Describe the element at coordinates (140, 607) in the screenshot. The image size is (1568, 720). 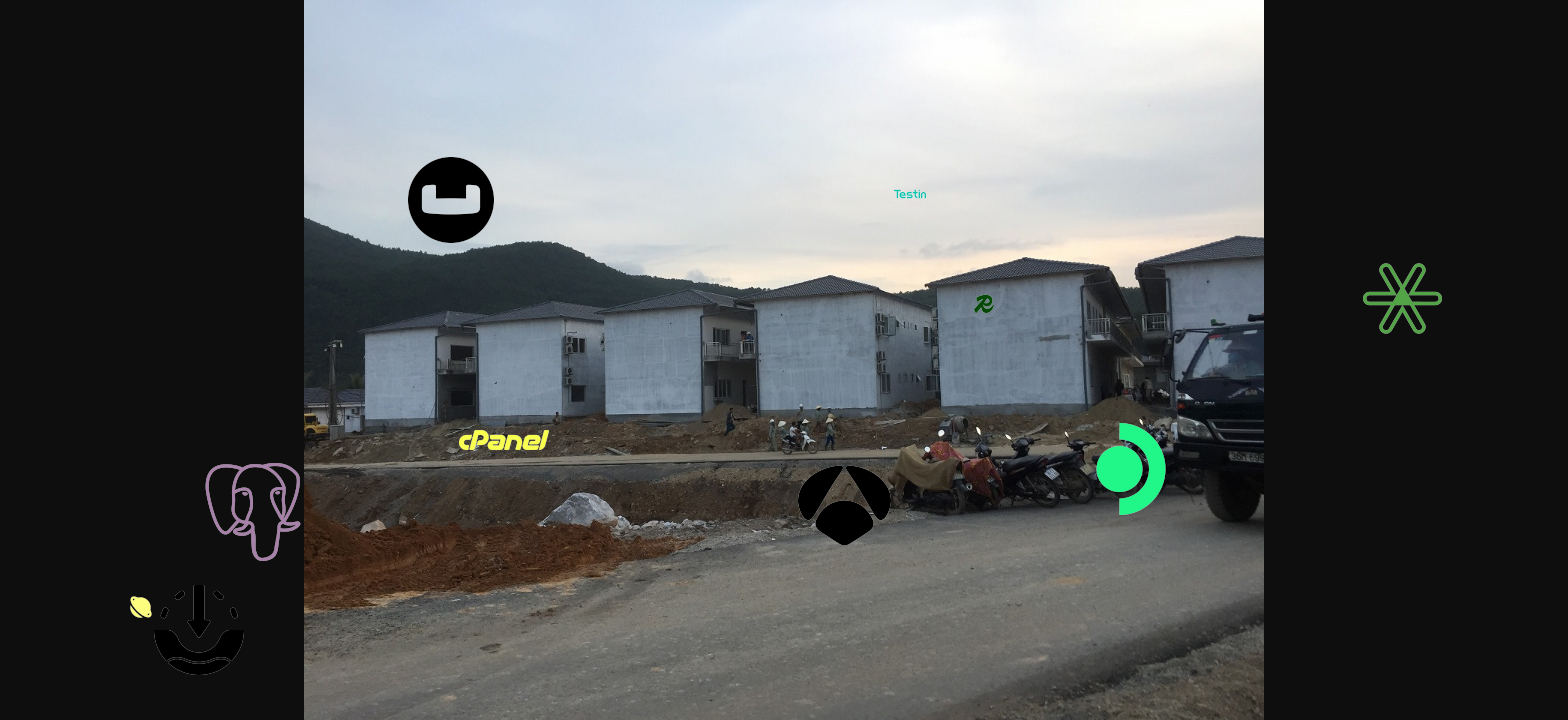
I see `explore global or worldwide content` at that location.